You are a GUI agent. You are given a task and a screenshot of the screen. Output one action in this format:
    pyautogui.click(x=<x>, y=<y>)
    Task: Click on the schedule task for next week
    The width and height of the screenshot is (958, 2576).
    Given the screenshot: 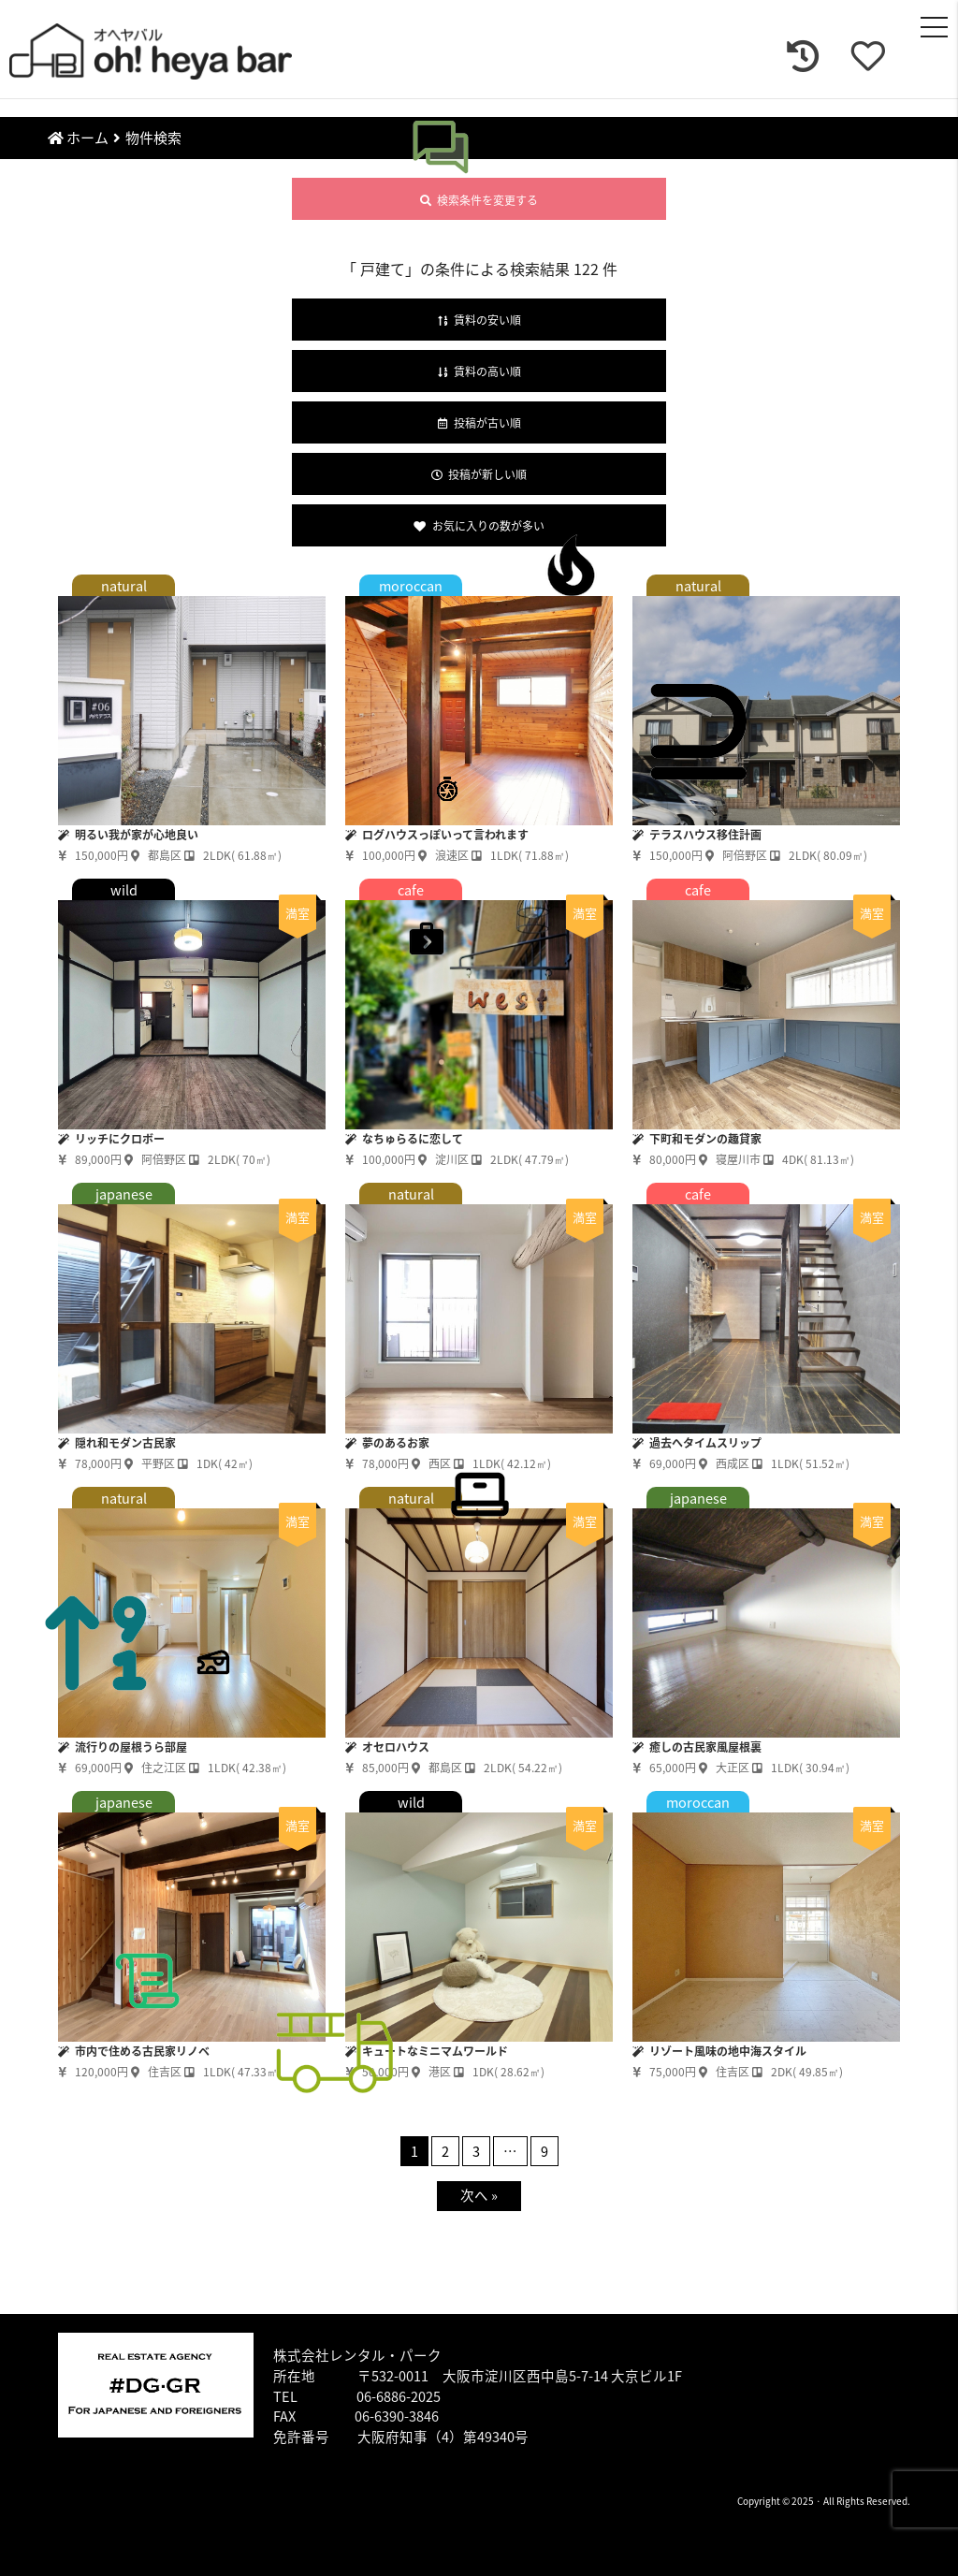 What is the action you would take?
    pyautogui.click(x=427, y=938)
    